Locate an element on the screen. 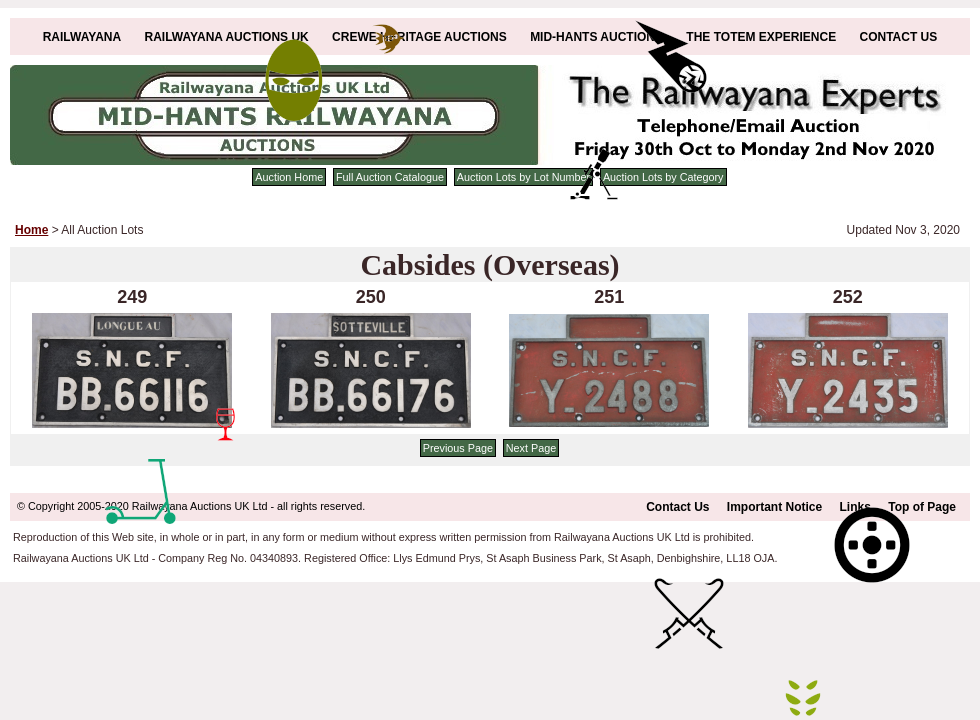 The height and width of the screenshot is (720, 980). indicates a target or objective marker is located at coordinates (872, 545).